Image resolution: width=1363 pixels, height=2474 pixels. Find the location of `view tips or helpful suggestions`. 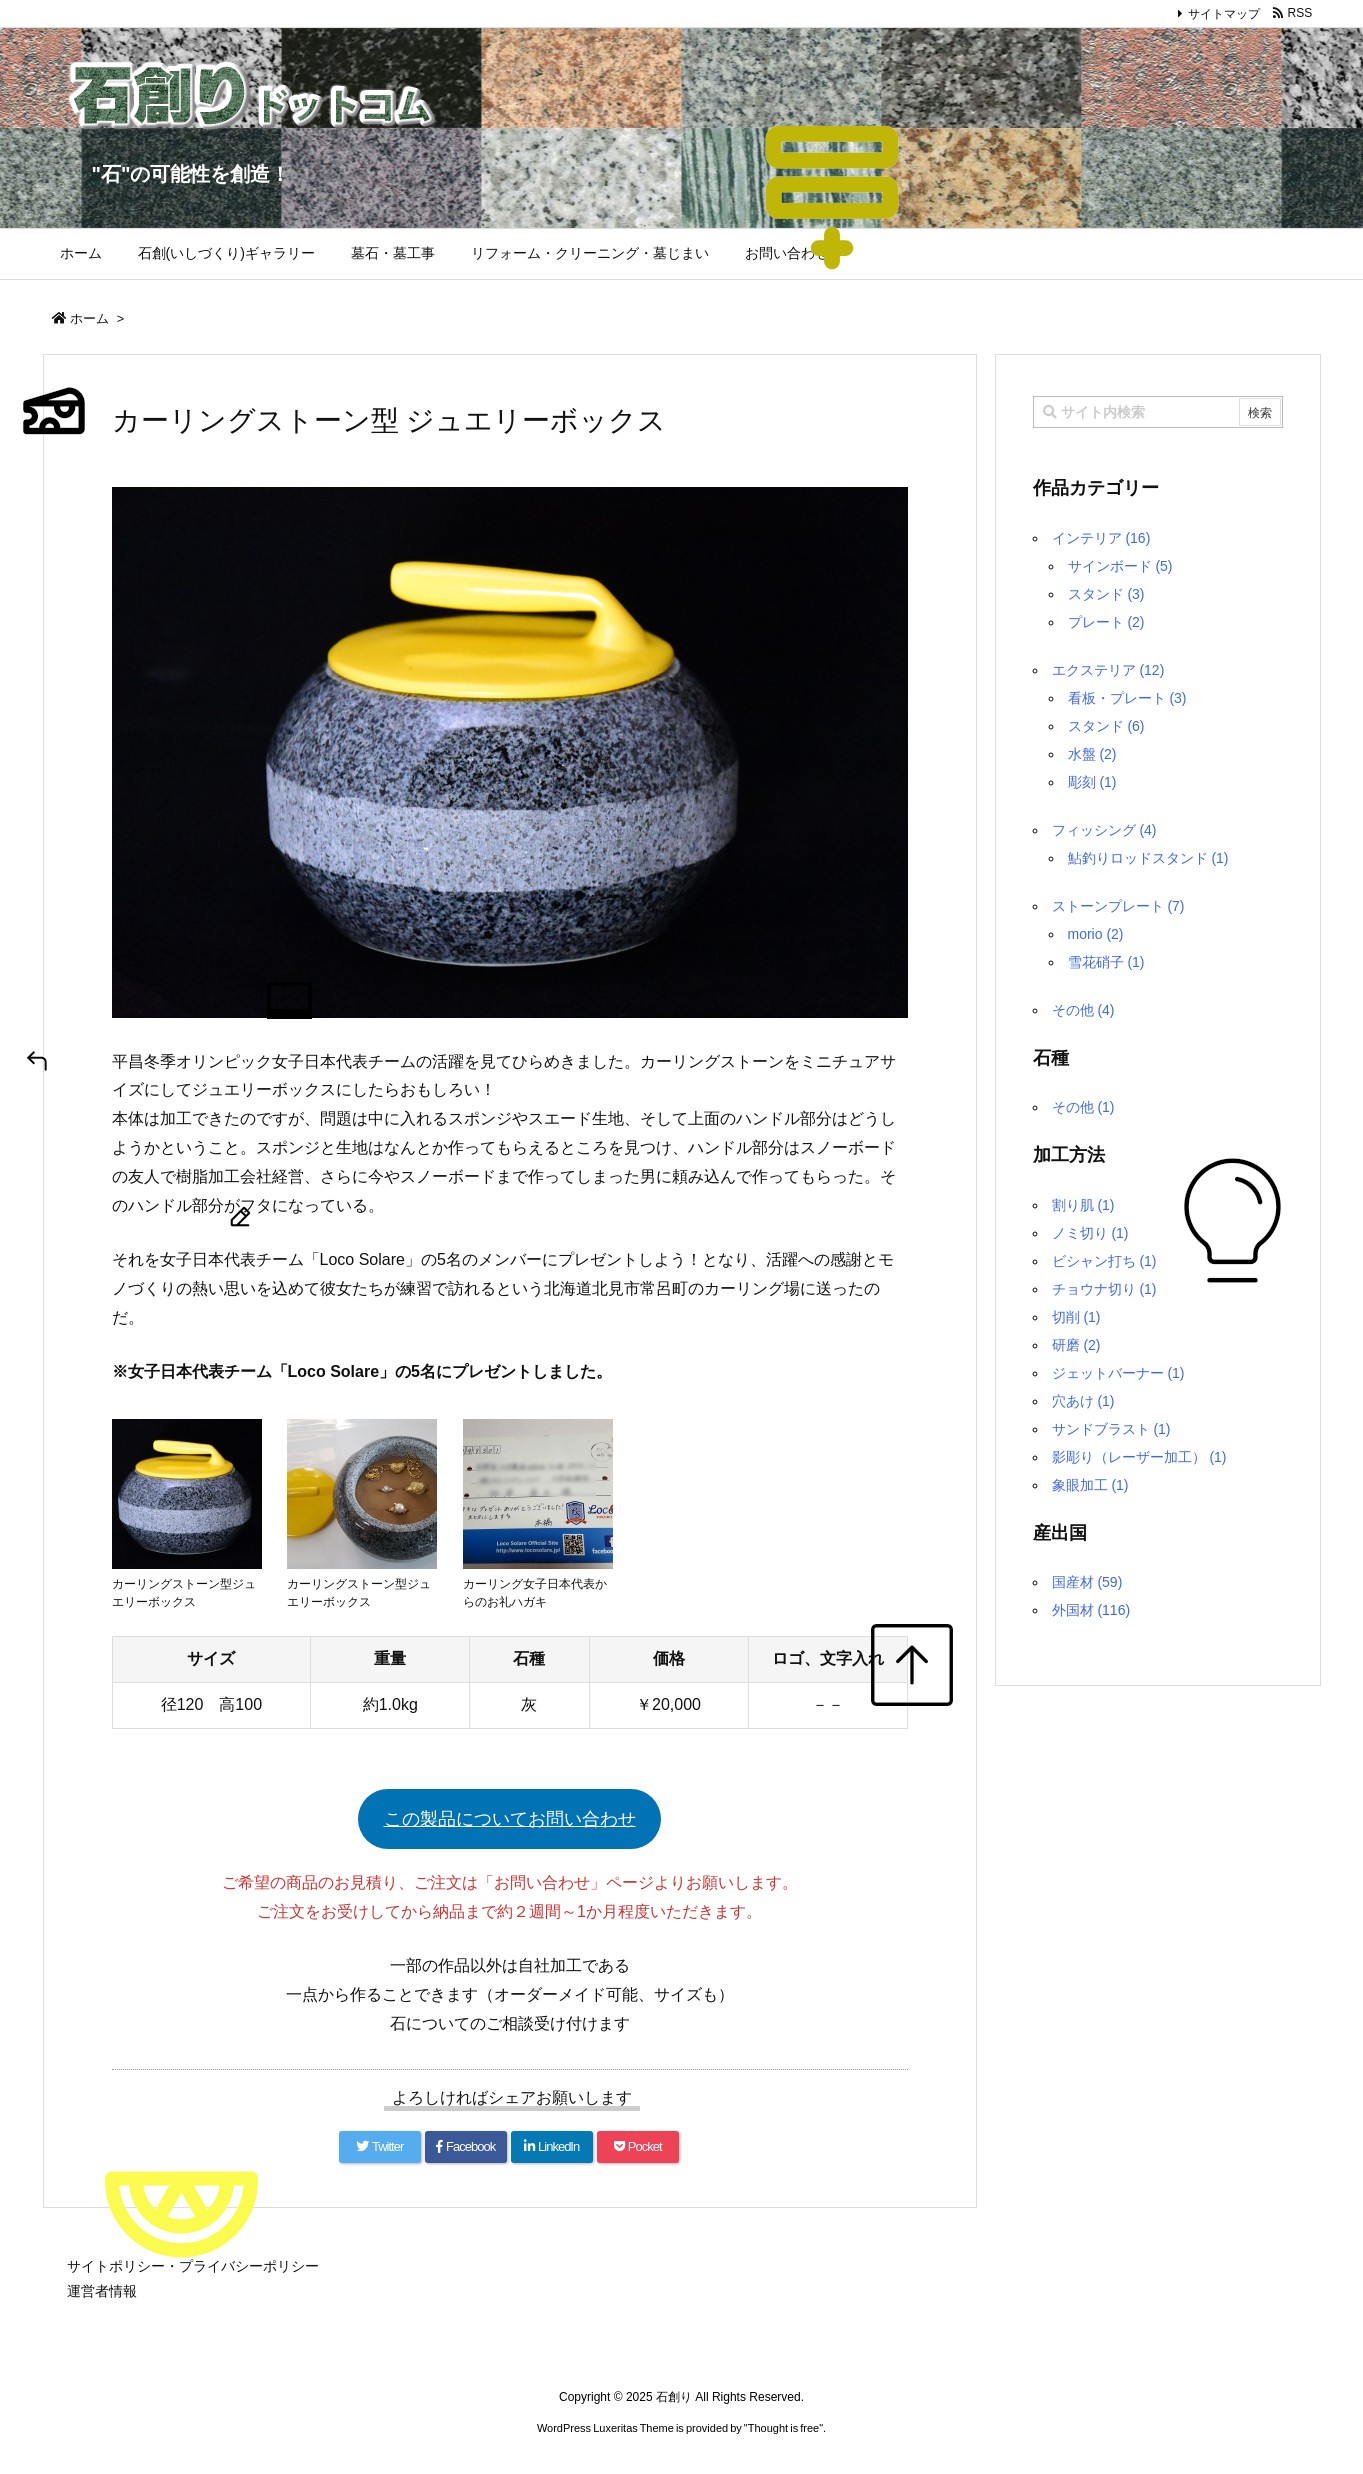

view tips or helpful suggestions is located at coordinates (1232, 1220).